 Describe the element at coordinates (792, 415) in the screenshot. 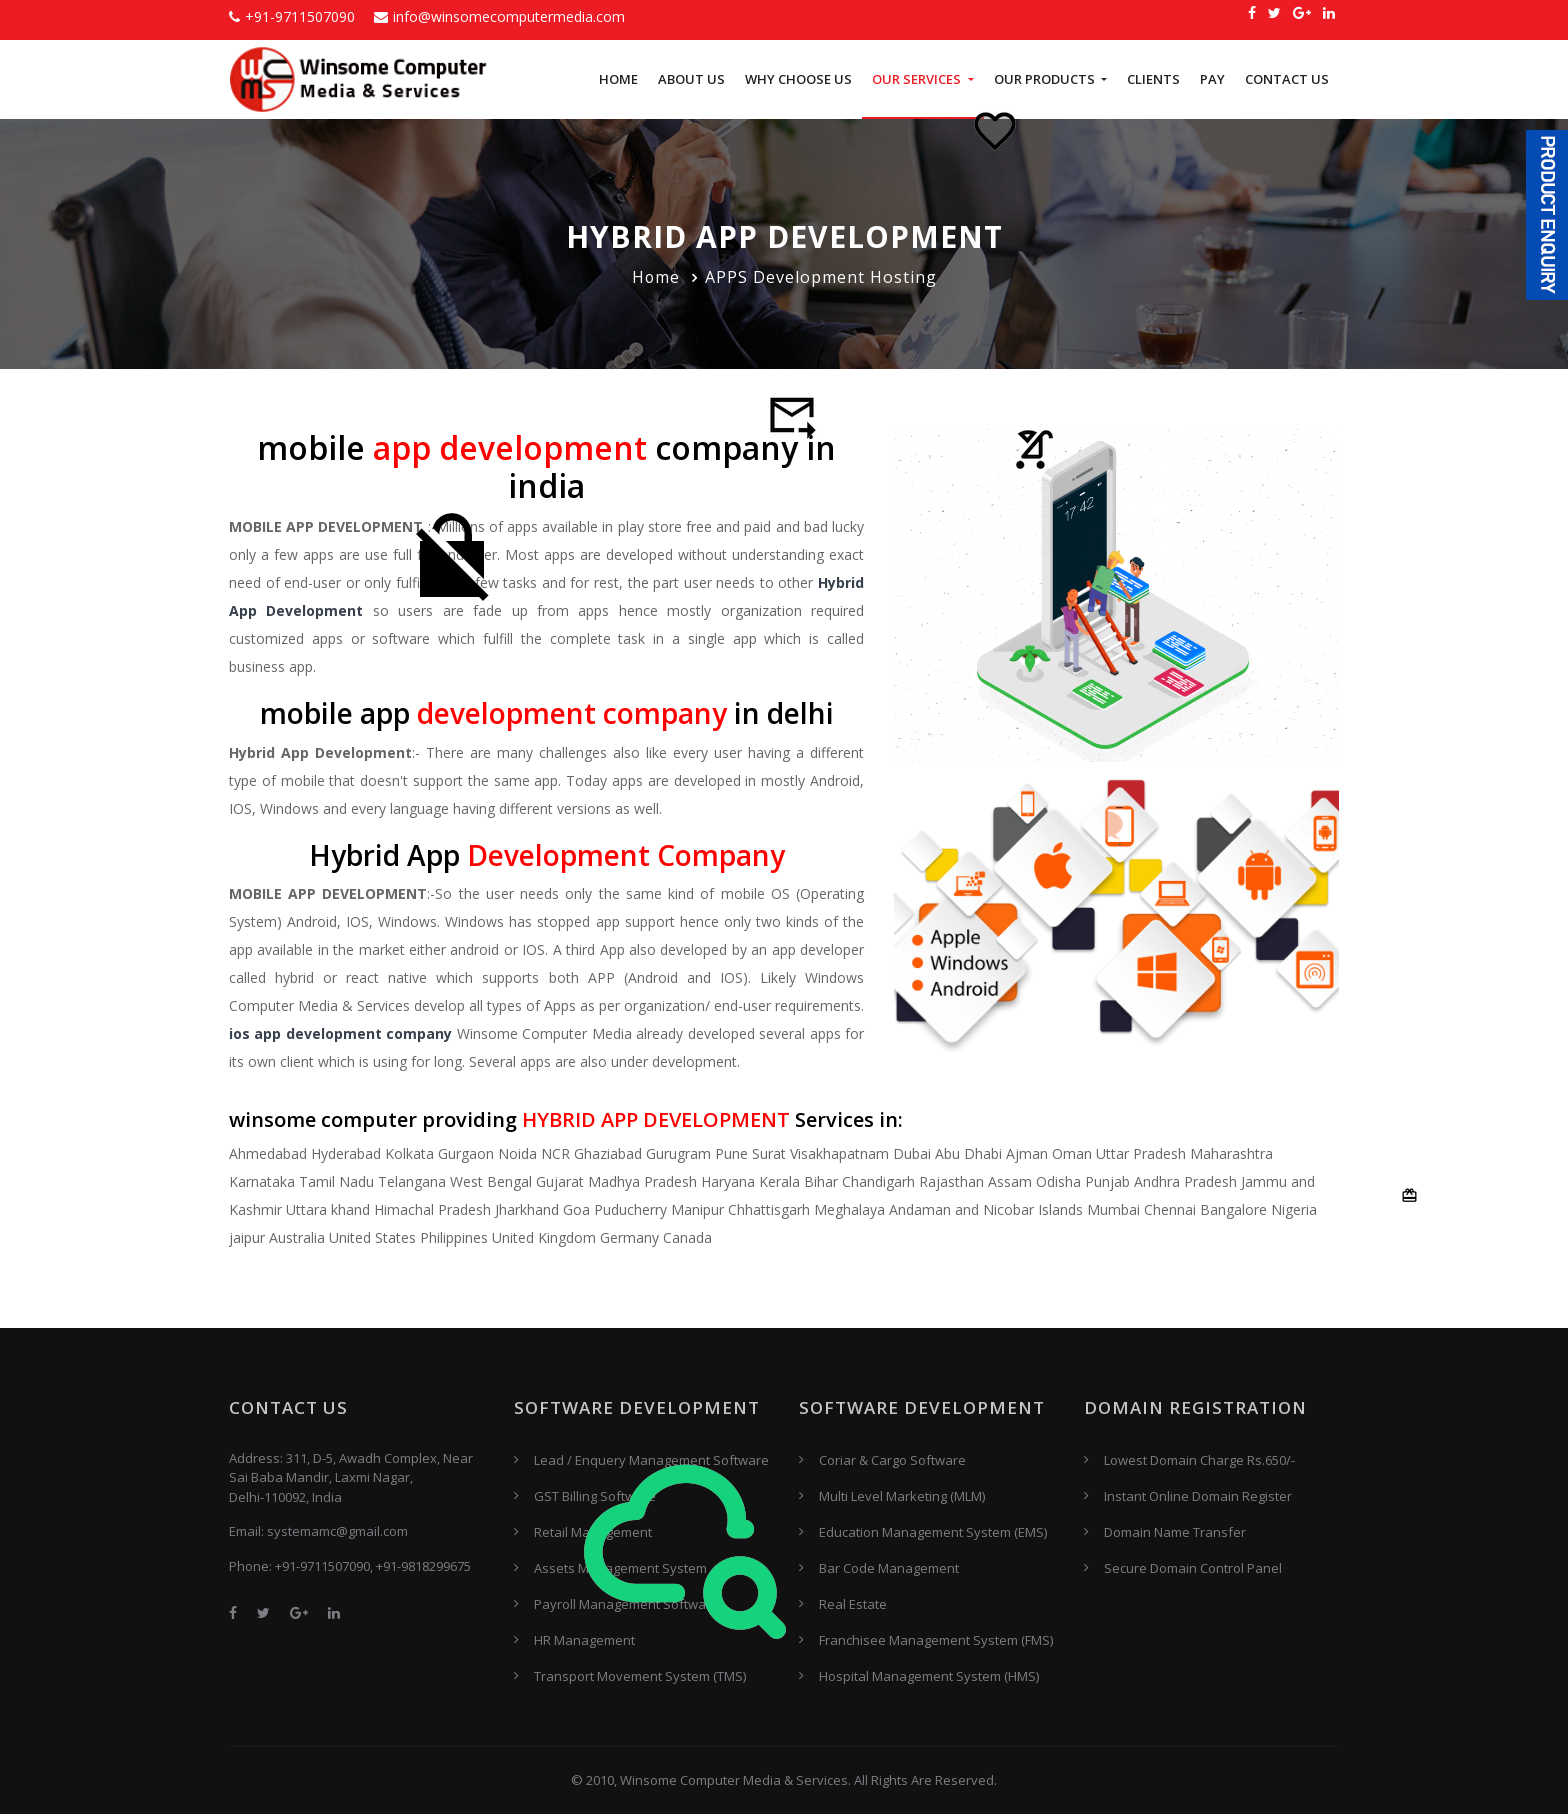

I see `forward an email to another recipient` at that location.